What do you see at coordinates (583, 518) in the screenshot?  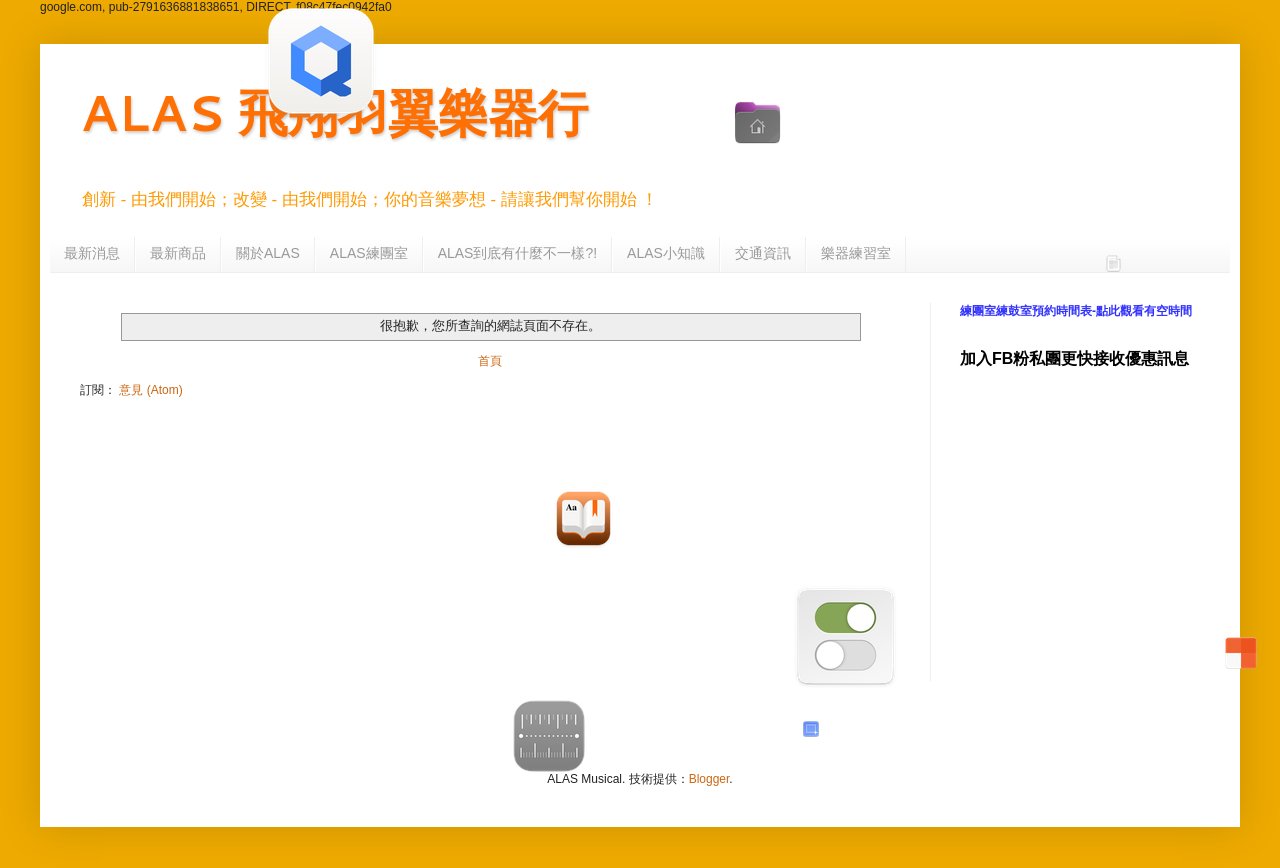 I see `open QuickLookup dictionary app` at bounding box center [583, 518].